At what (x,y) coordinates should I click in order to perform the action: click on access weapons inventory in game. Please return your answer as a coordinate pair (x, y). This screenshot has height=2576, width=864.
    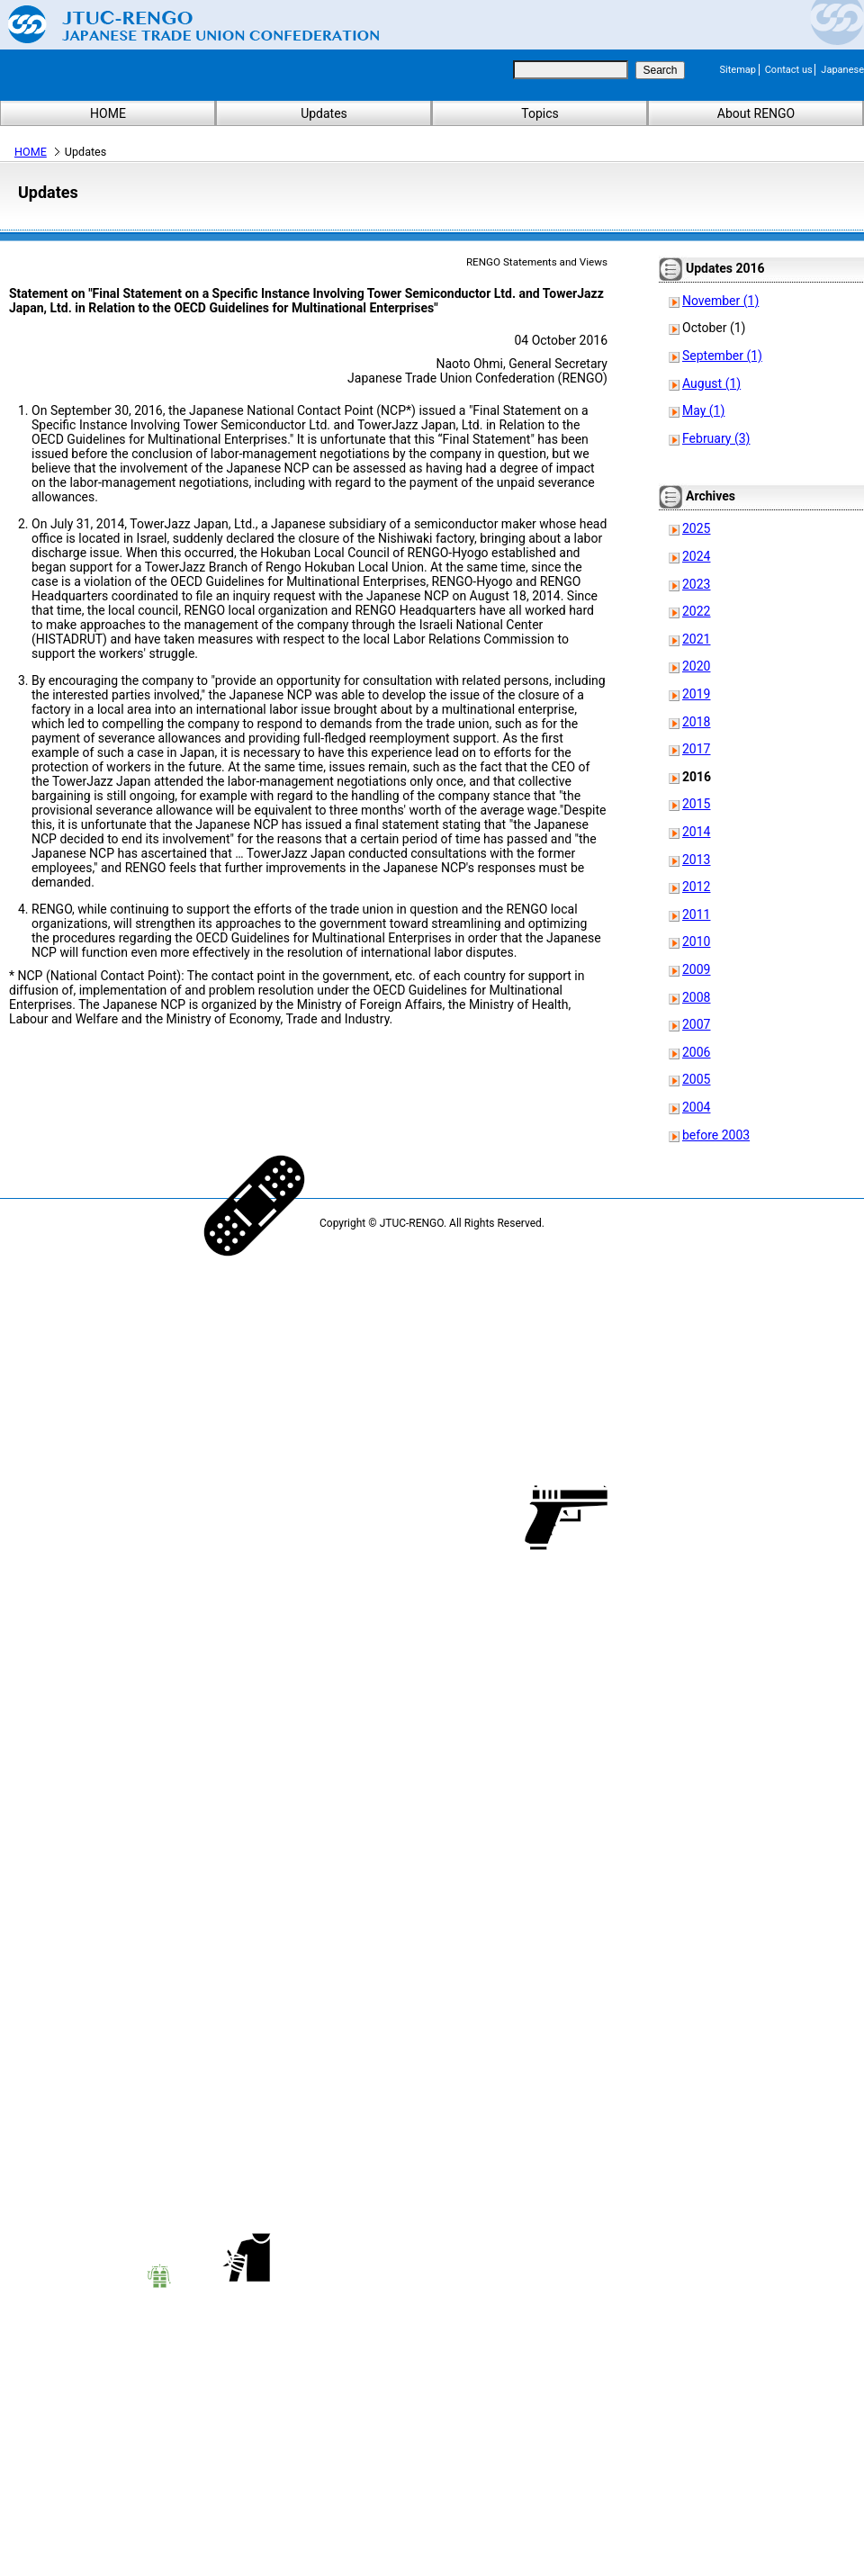
    Looking at the image, I should click on (566, 1518).